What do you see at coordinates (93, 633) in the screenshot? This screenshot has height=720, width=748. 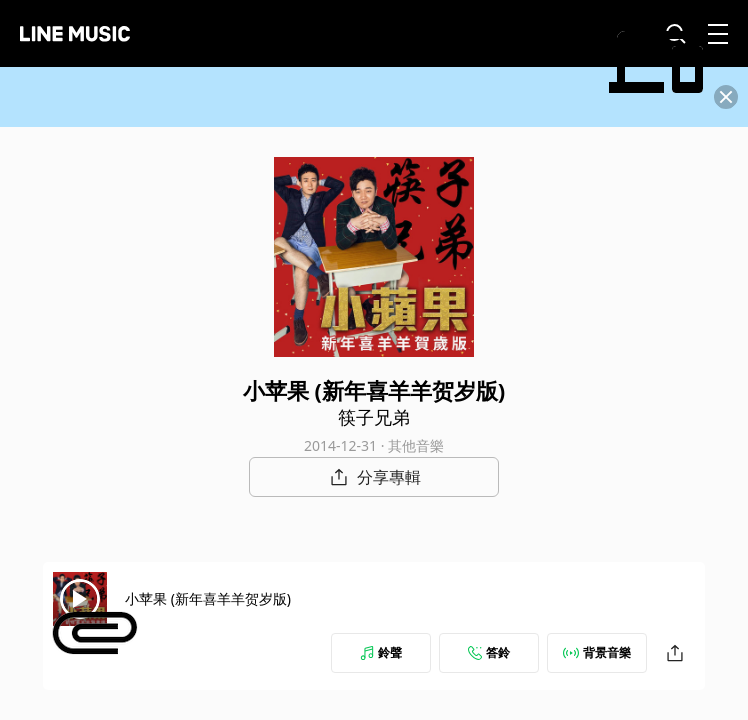 I see `attach a file to your message` at bounding box center [93, 633].